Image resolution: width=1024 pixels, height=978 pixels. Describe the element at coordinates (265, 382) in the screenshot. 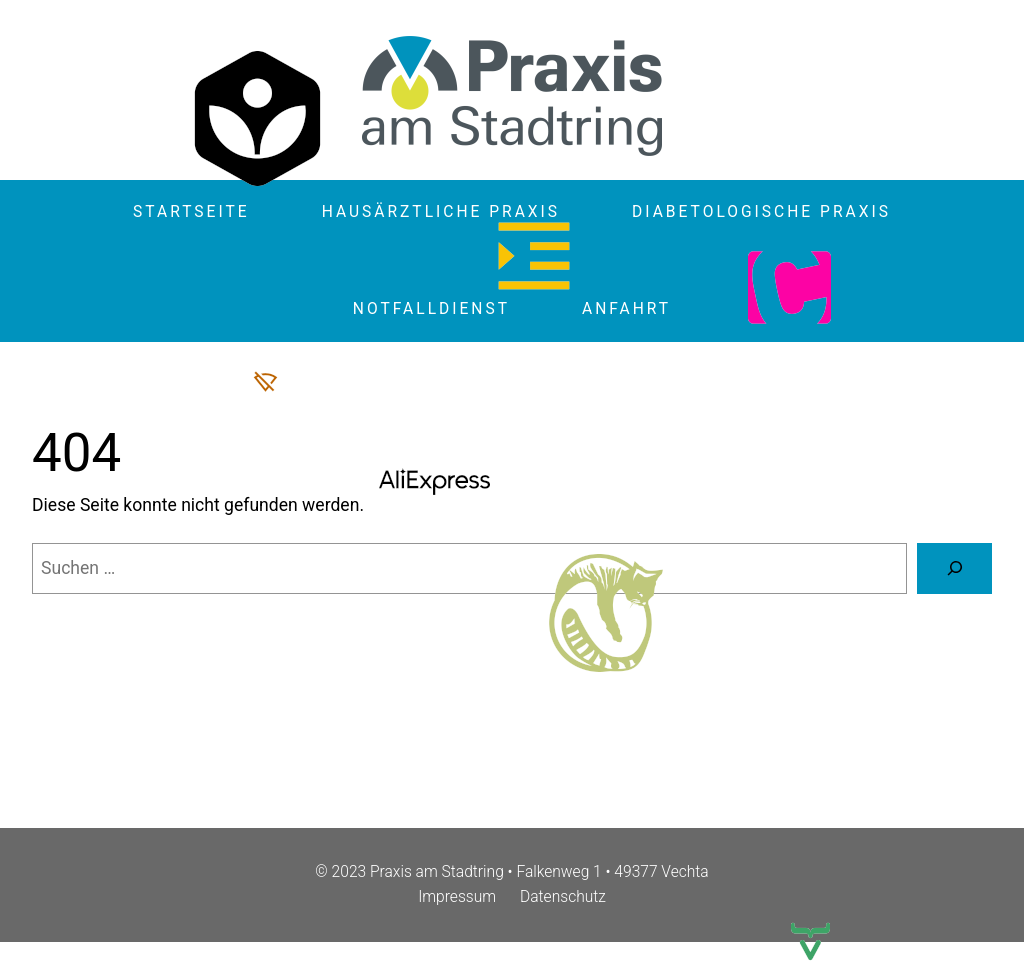

I see `indicates wifi is disabled or disconnected` at that location.